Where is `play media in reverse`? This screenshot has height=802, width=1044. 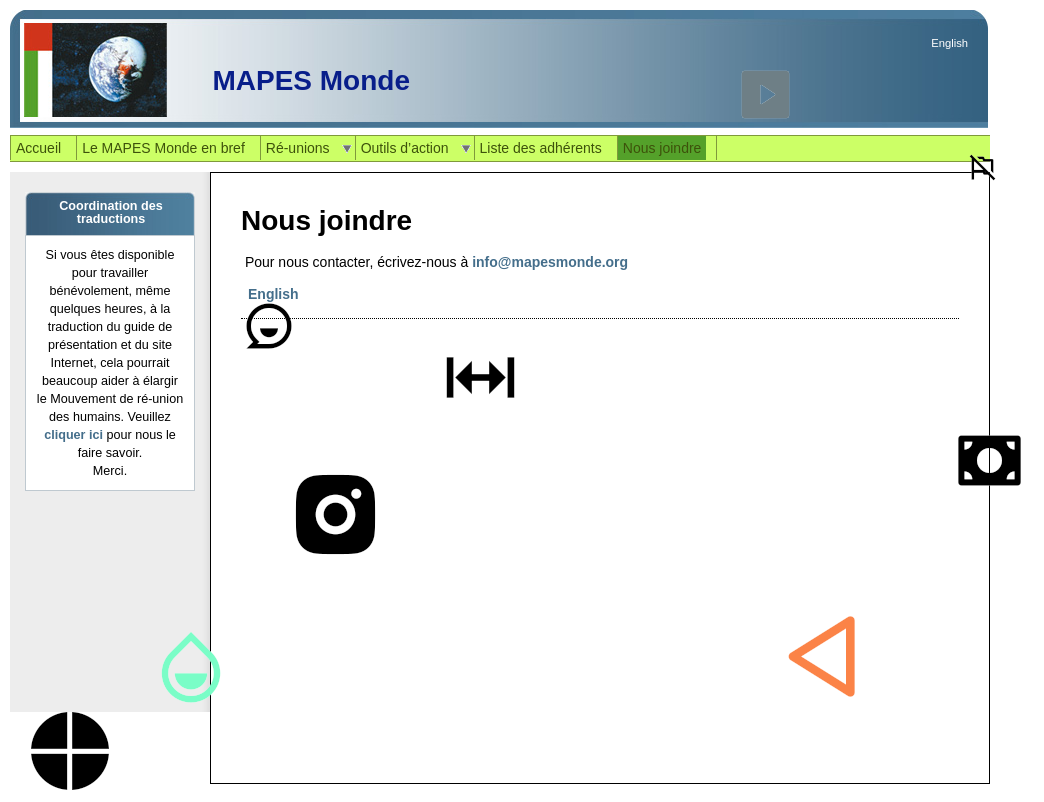 play media in reverse is located at coordinates (828, 656).